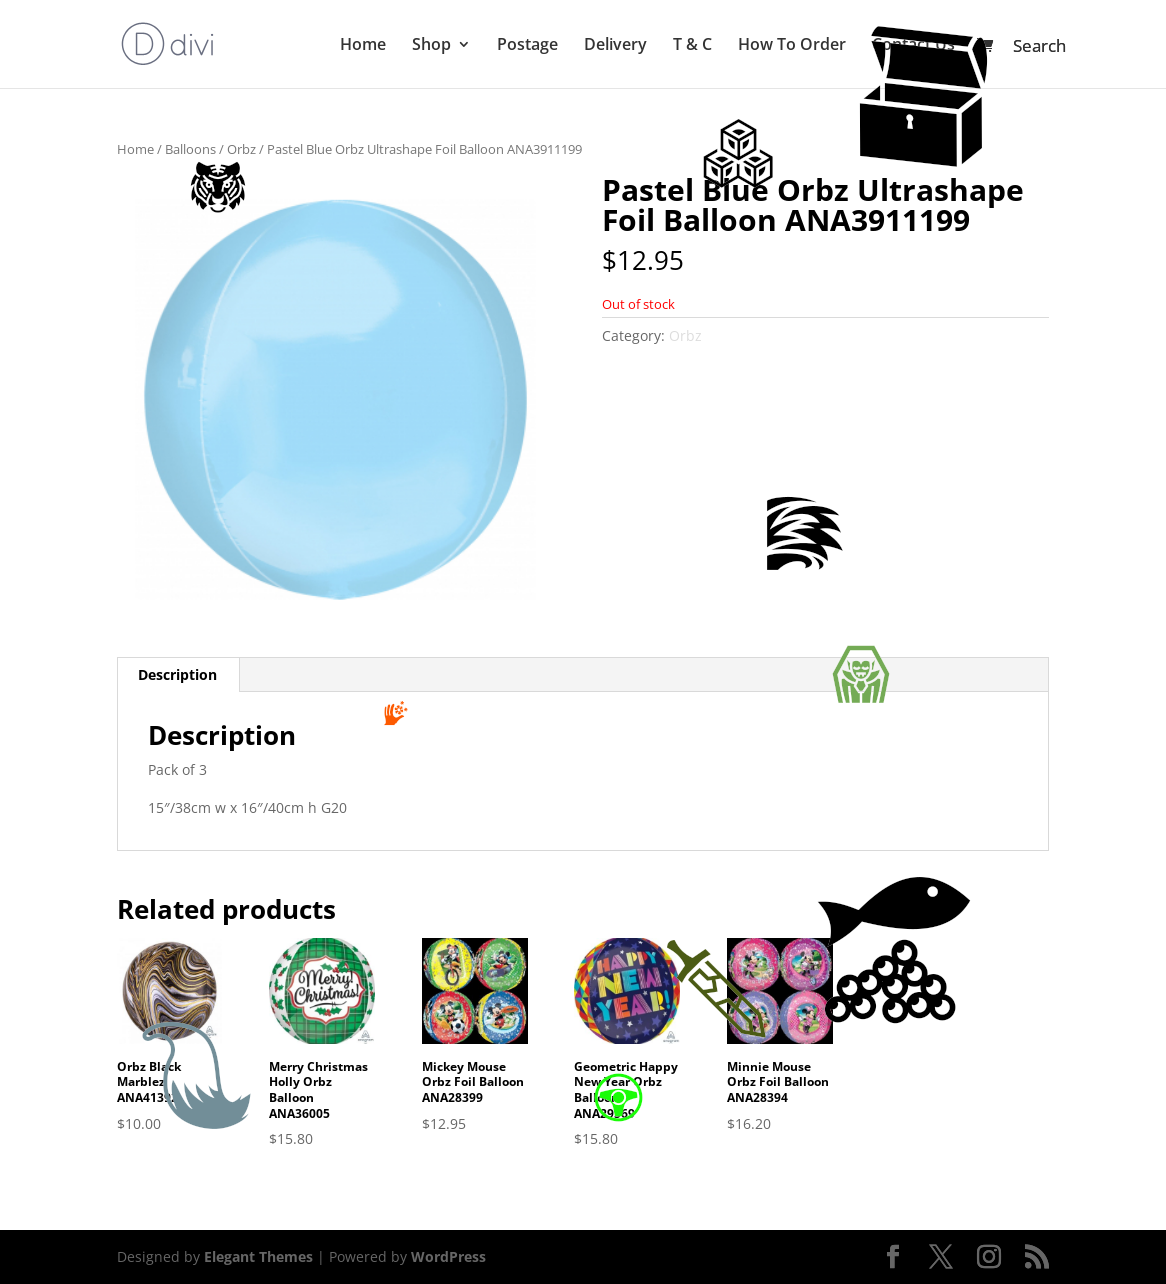  Describe the element at coordinates (196, 1075) in the screenshot. I see `fox or canine character/avatar selection` at that location.